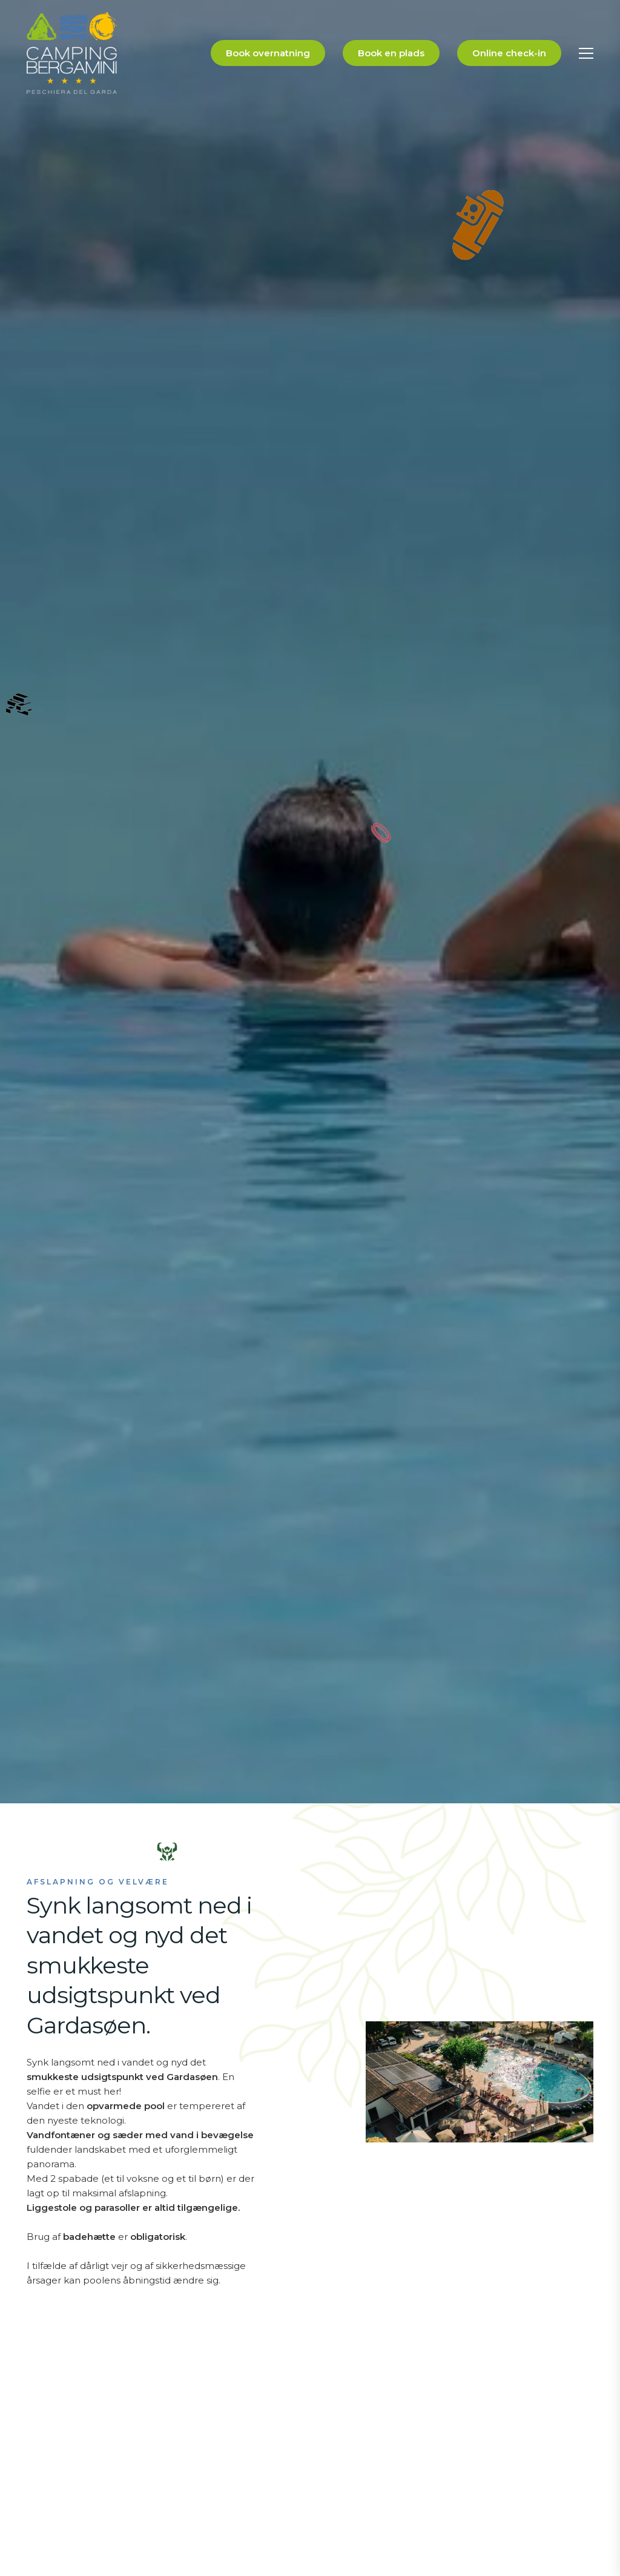 The image size is (620, 2576). Describe the element at coordinates (167, 1852) in the screenshot. I see `select warrior or tank character class` at that location.